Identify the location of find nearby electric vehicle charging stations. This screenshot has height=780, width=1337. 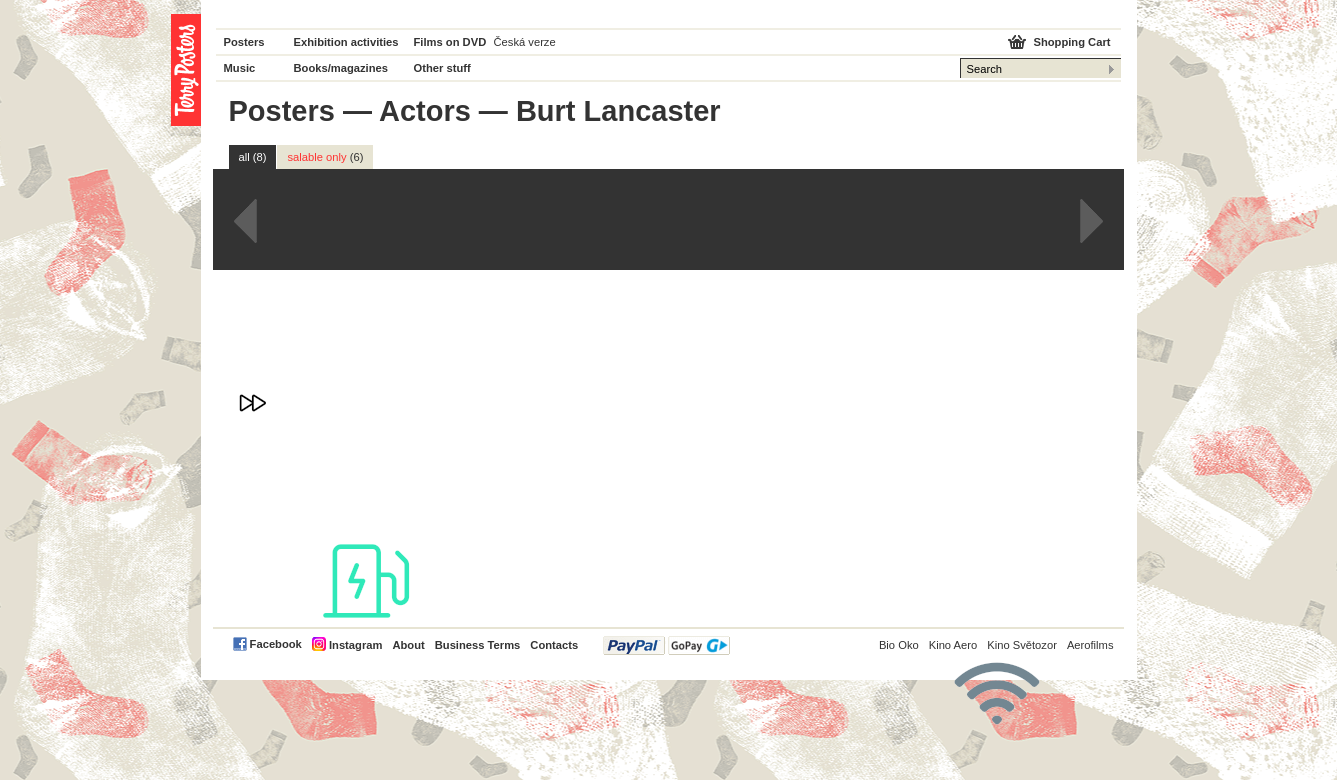
(363, 581).